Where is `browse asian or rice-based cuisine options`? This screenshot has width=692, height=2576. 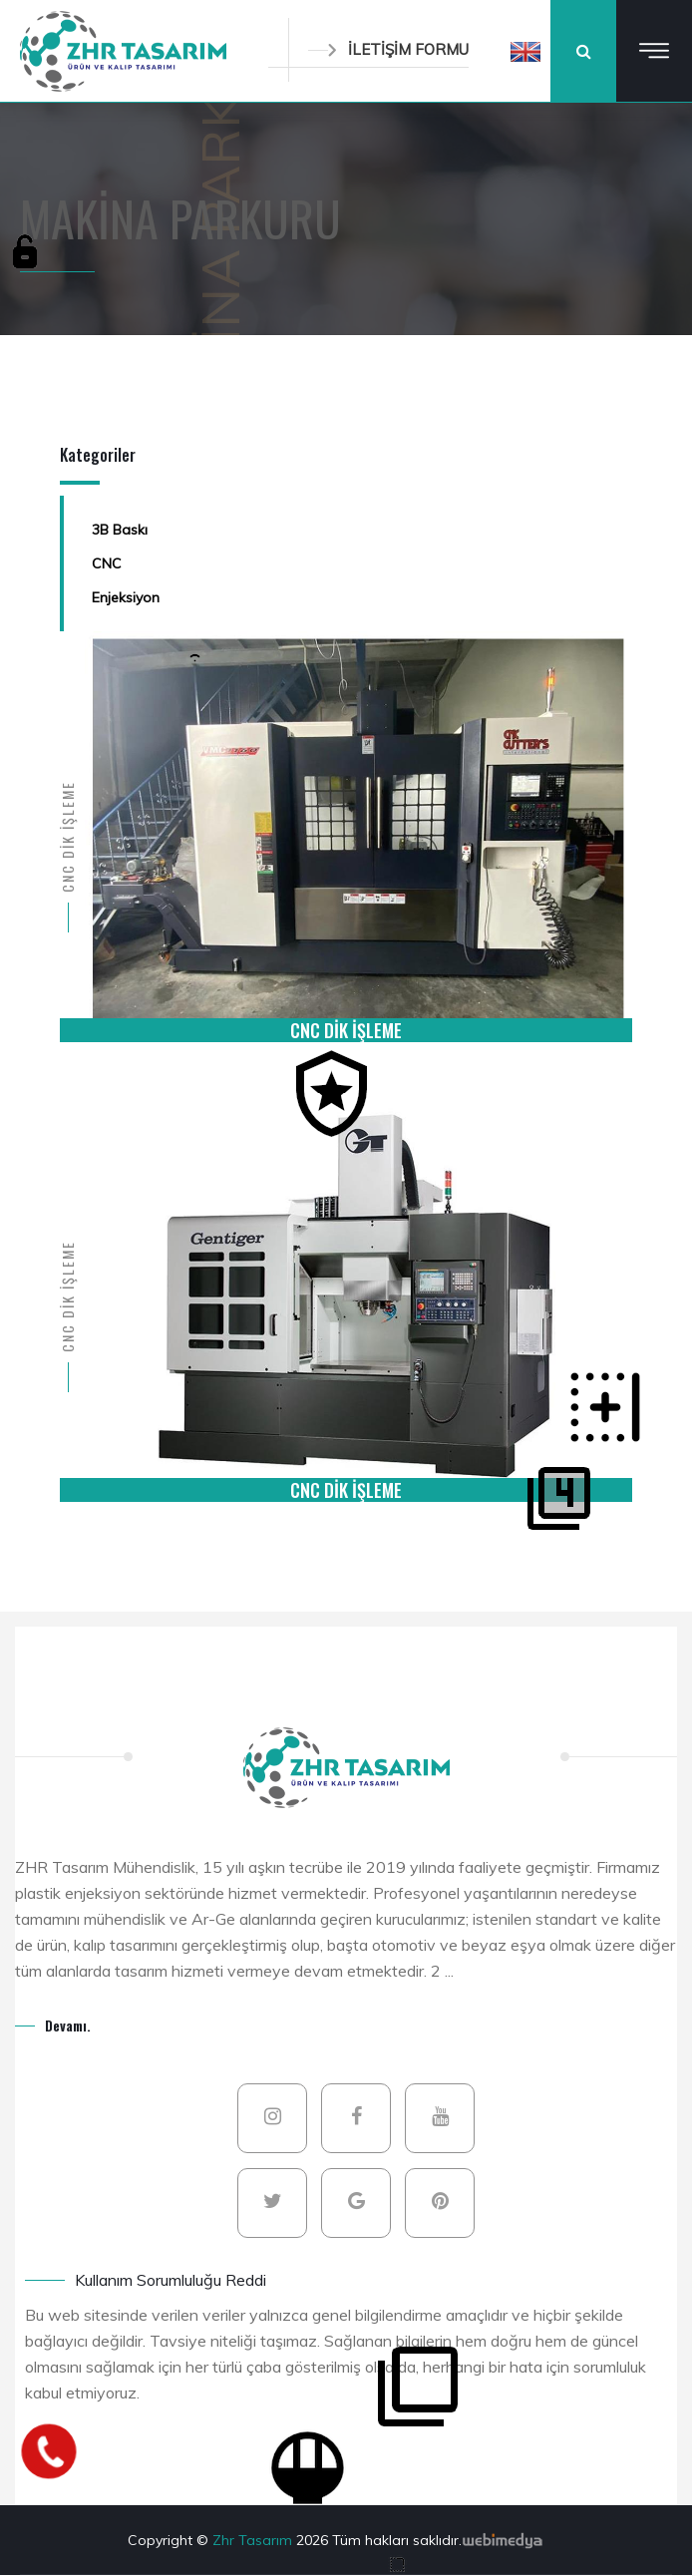 browse asian or rice-based cuisine options is located at coordinates (307, 2467).